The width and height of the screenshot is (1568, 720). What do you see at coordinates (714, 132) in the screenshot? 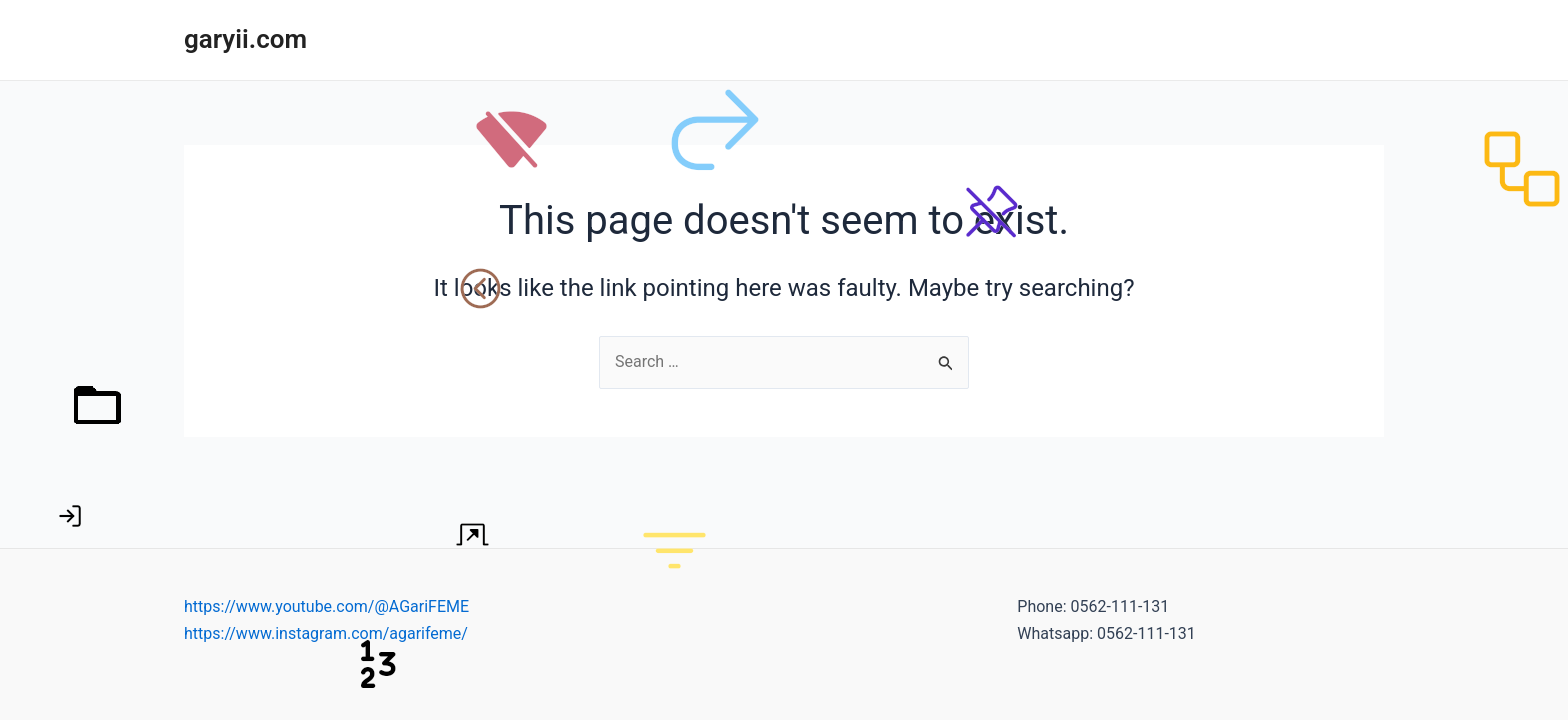
I see `redo the last undone action` at bounding box center [714, 132].